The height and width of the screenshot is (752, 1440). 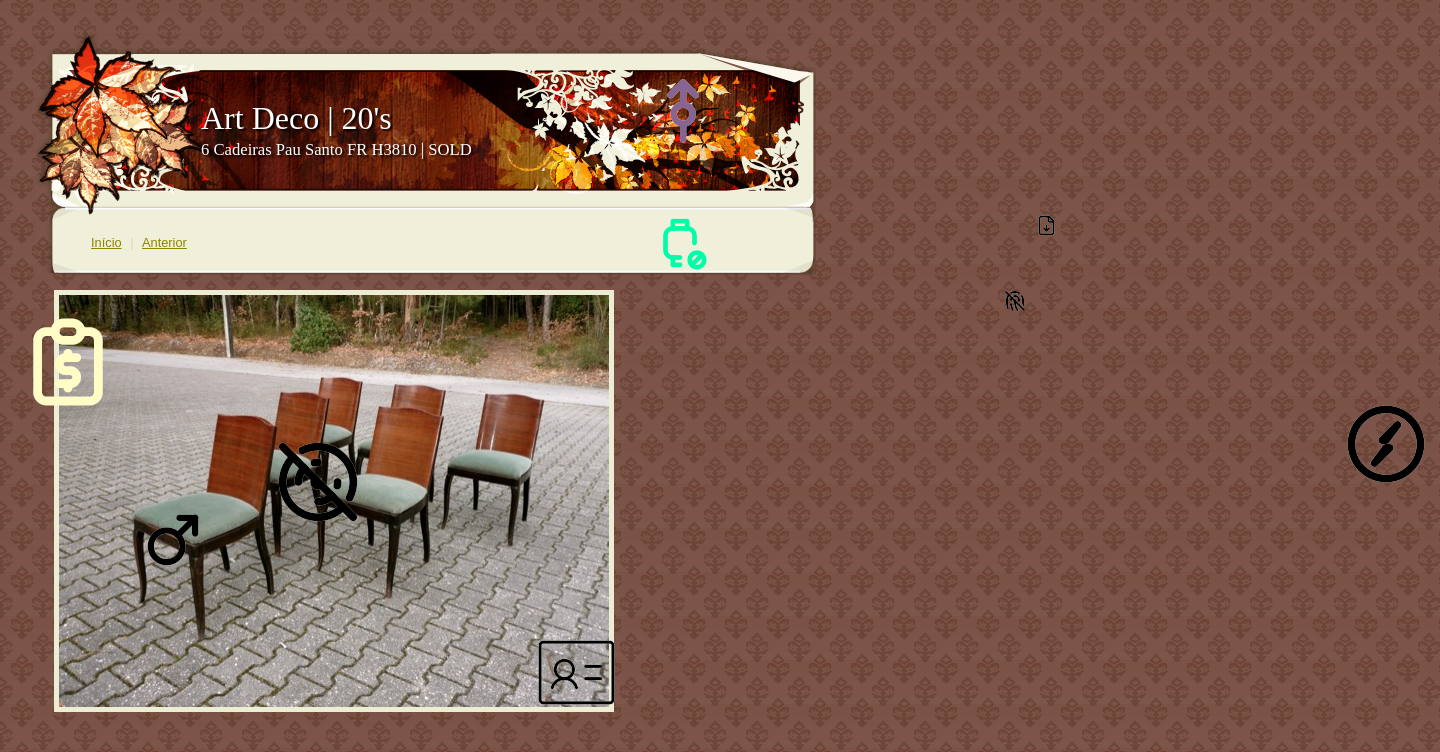 I want to click on cancel smartwatch pairing, so click(x=680, y=243).